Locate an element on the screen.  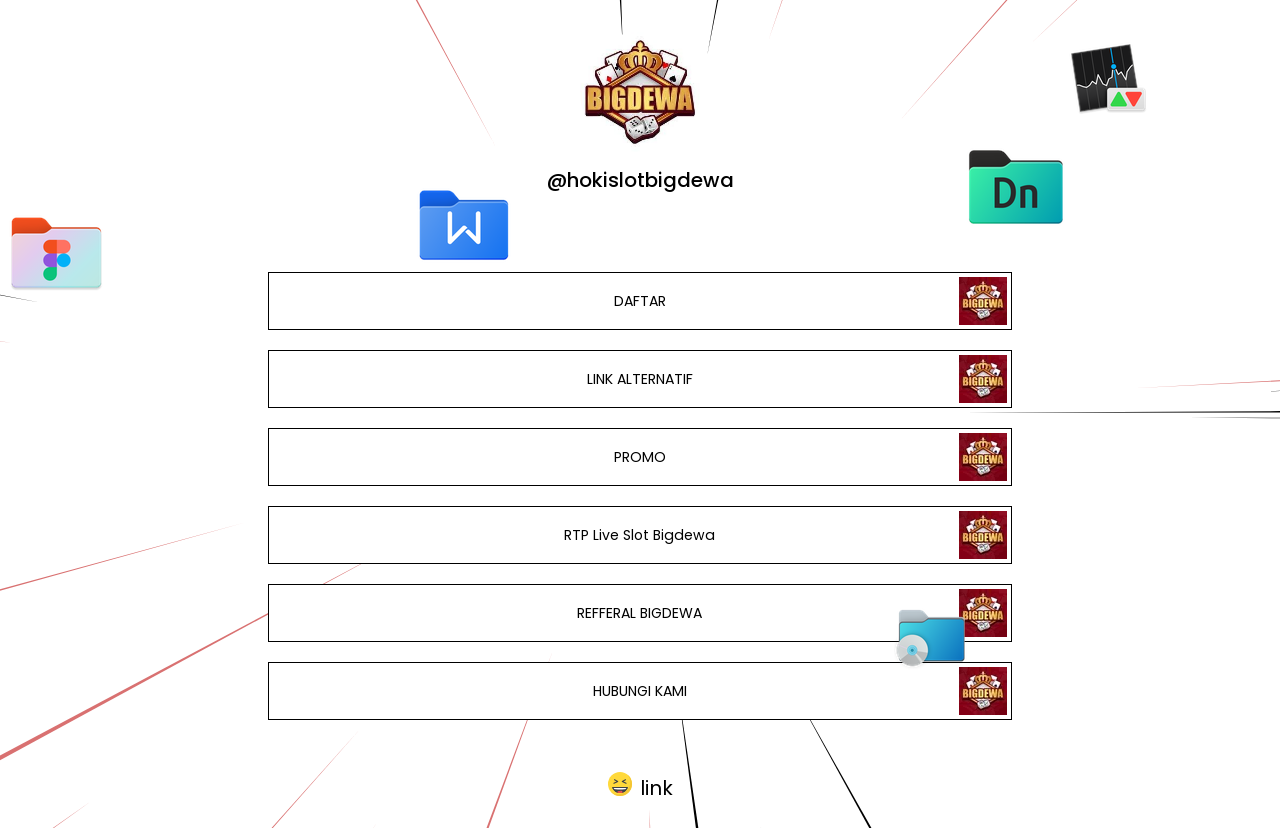
open folder containing wps writer documents is located at coordinates (463, 227).